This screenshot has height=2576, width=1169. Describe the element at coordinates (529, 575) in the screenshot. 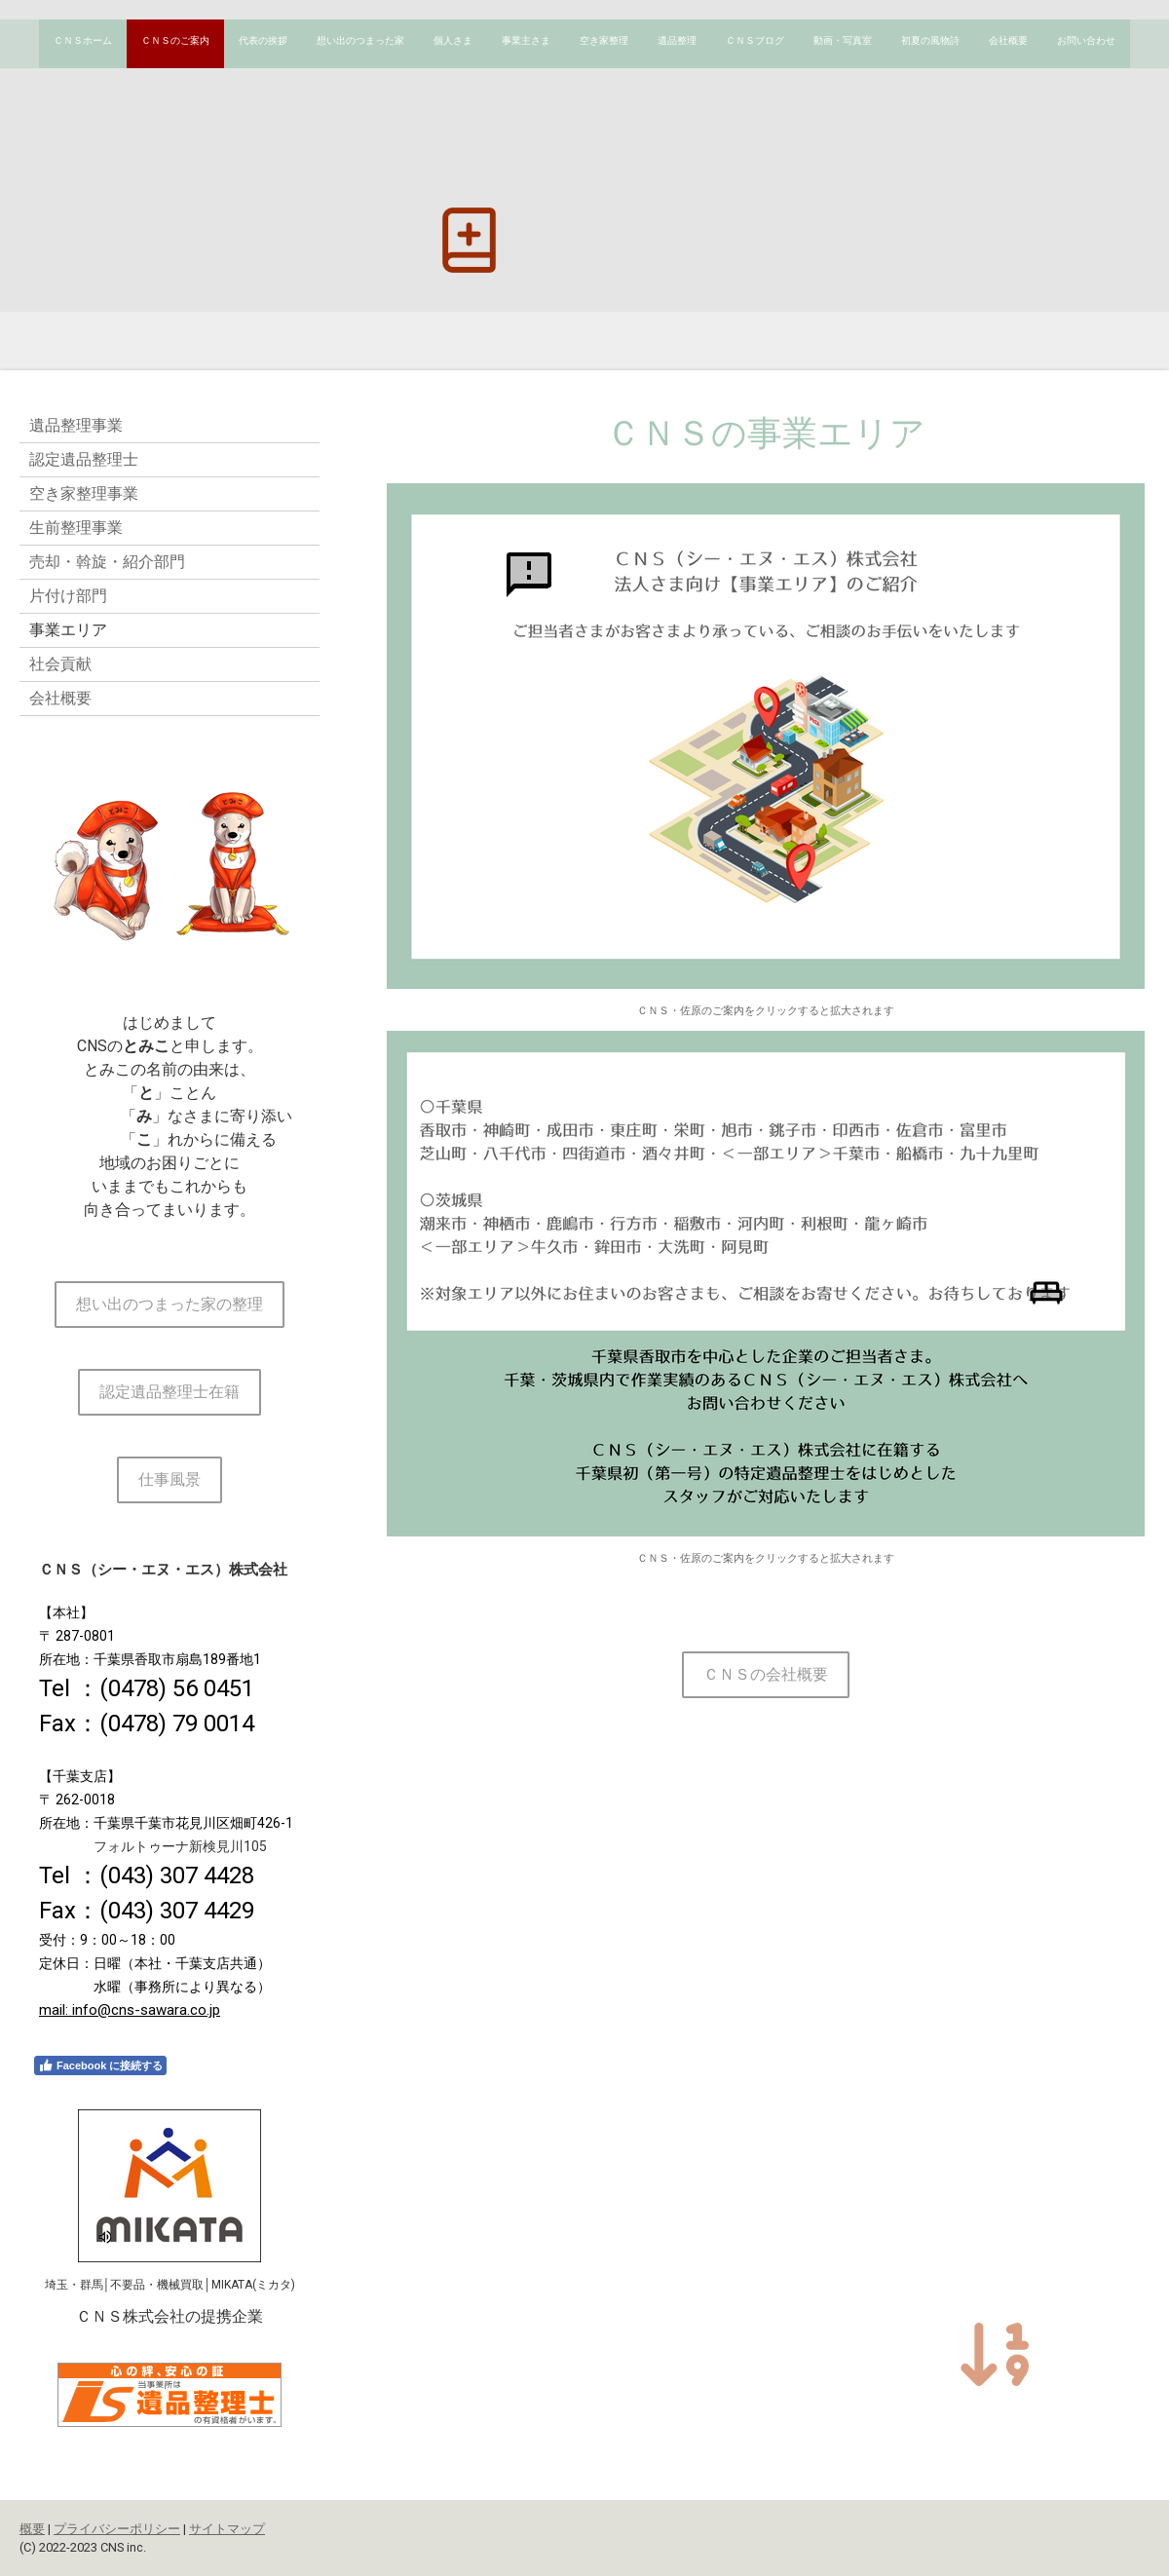

I see `indicates a failed or undelivered text message` at that location.